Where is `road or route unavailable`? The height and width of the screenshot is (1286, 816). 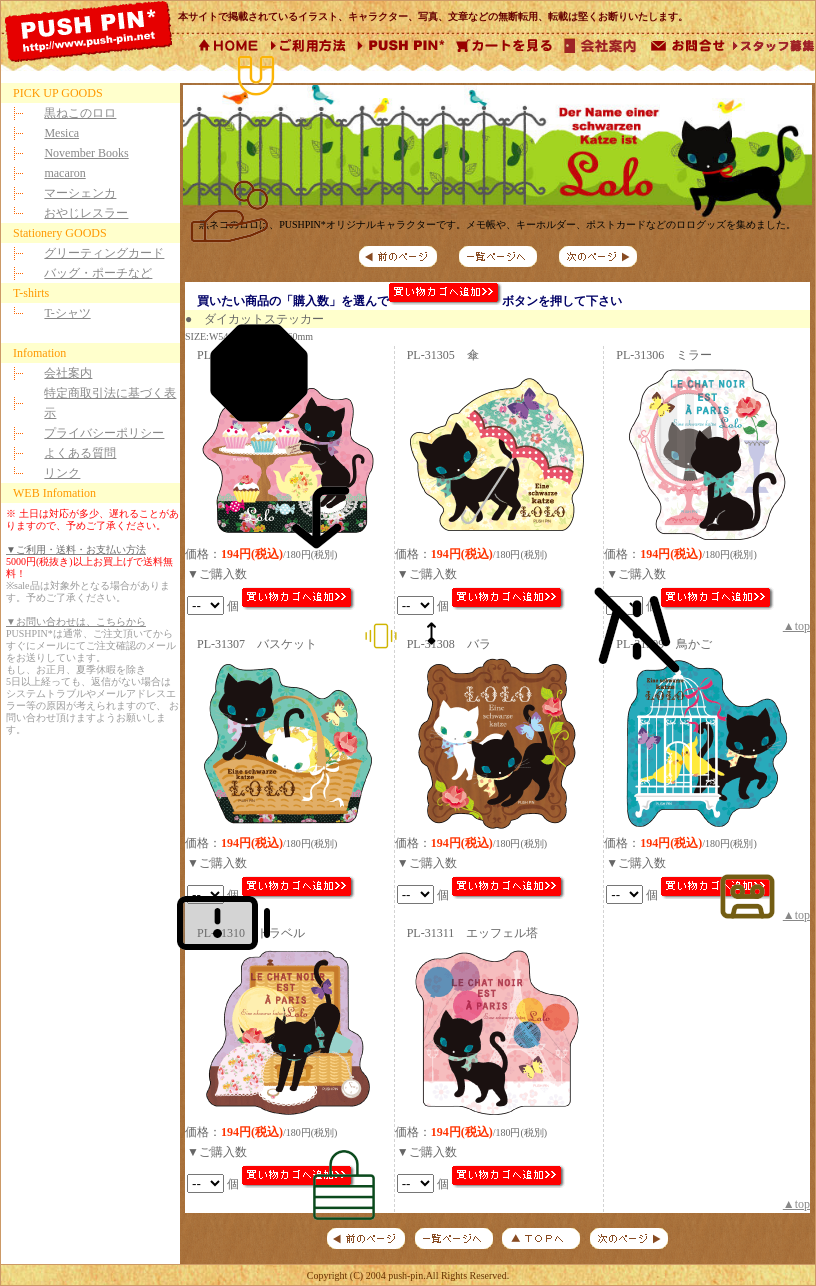
road or route unavailable is located at coordinates (637, 630).